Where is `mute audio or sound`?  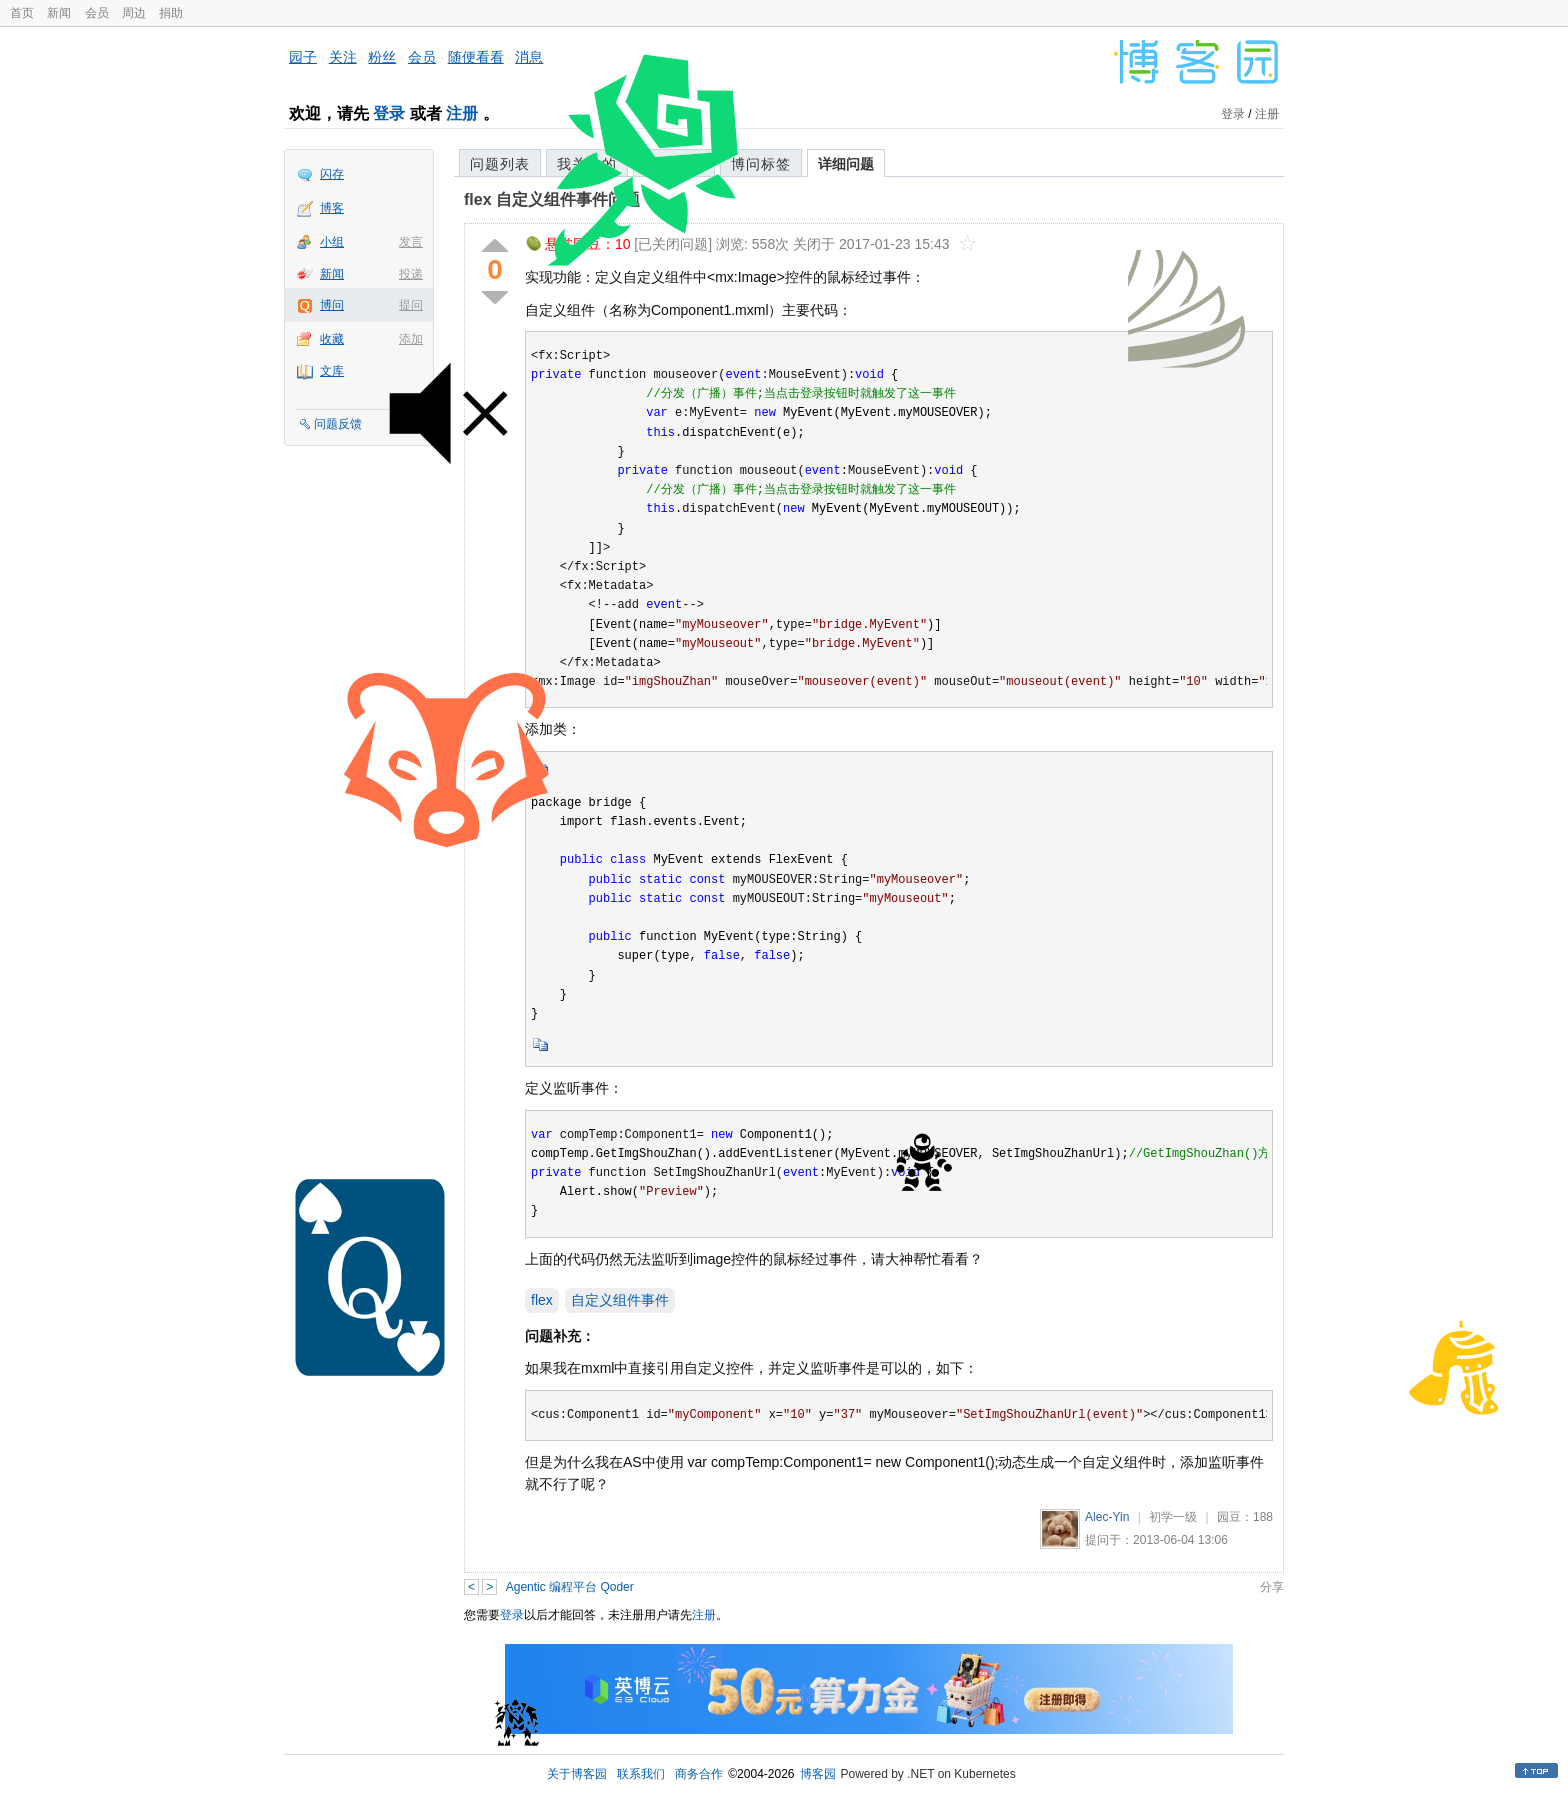
mute audio or sound is located at coordinates (444, 413).